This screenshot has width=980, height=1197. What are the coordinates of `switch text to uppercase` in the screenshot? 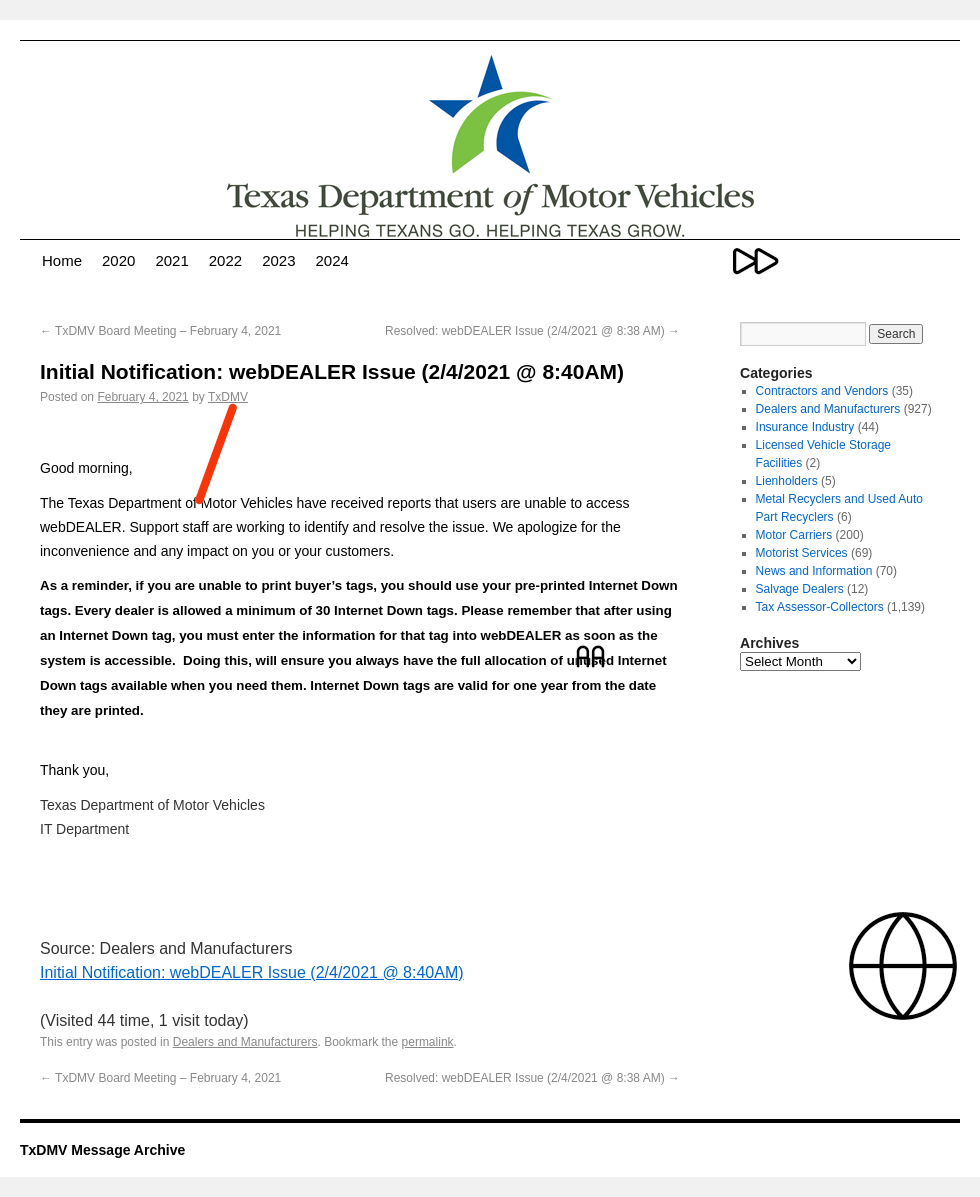 It's located at (590, 656).